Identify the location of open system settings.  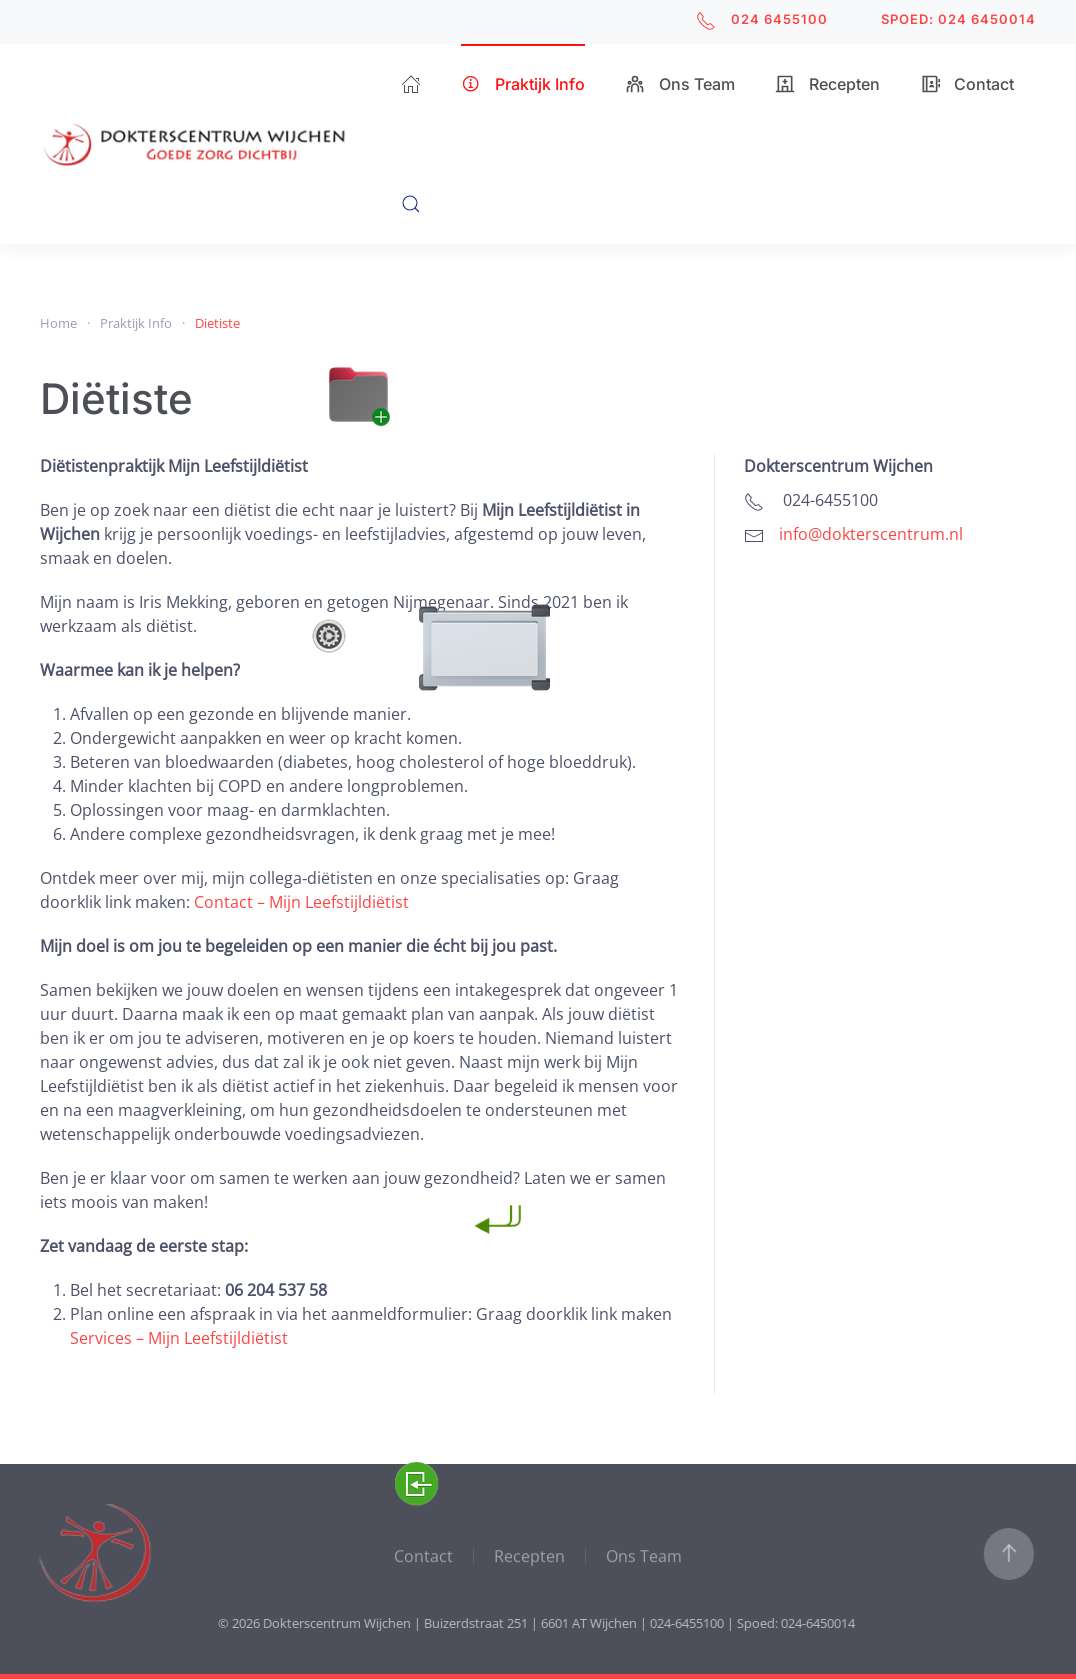
(329, 636).